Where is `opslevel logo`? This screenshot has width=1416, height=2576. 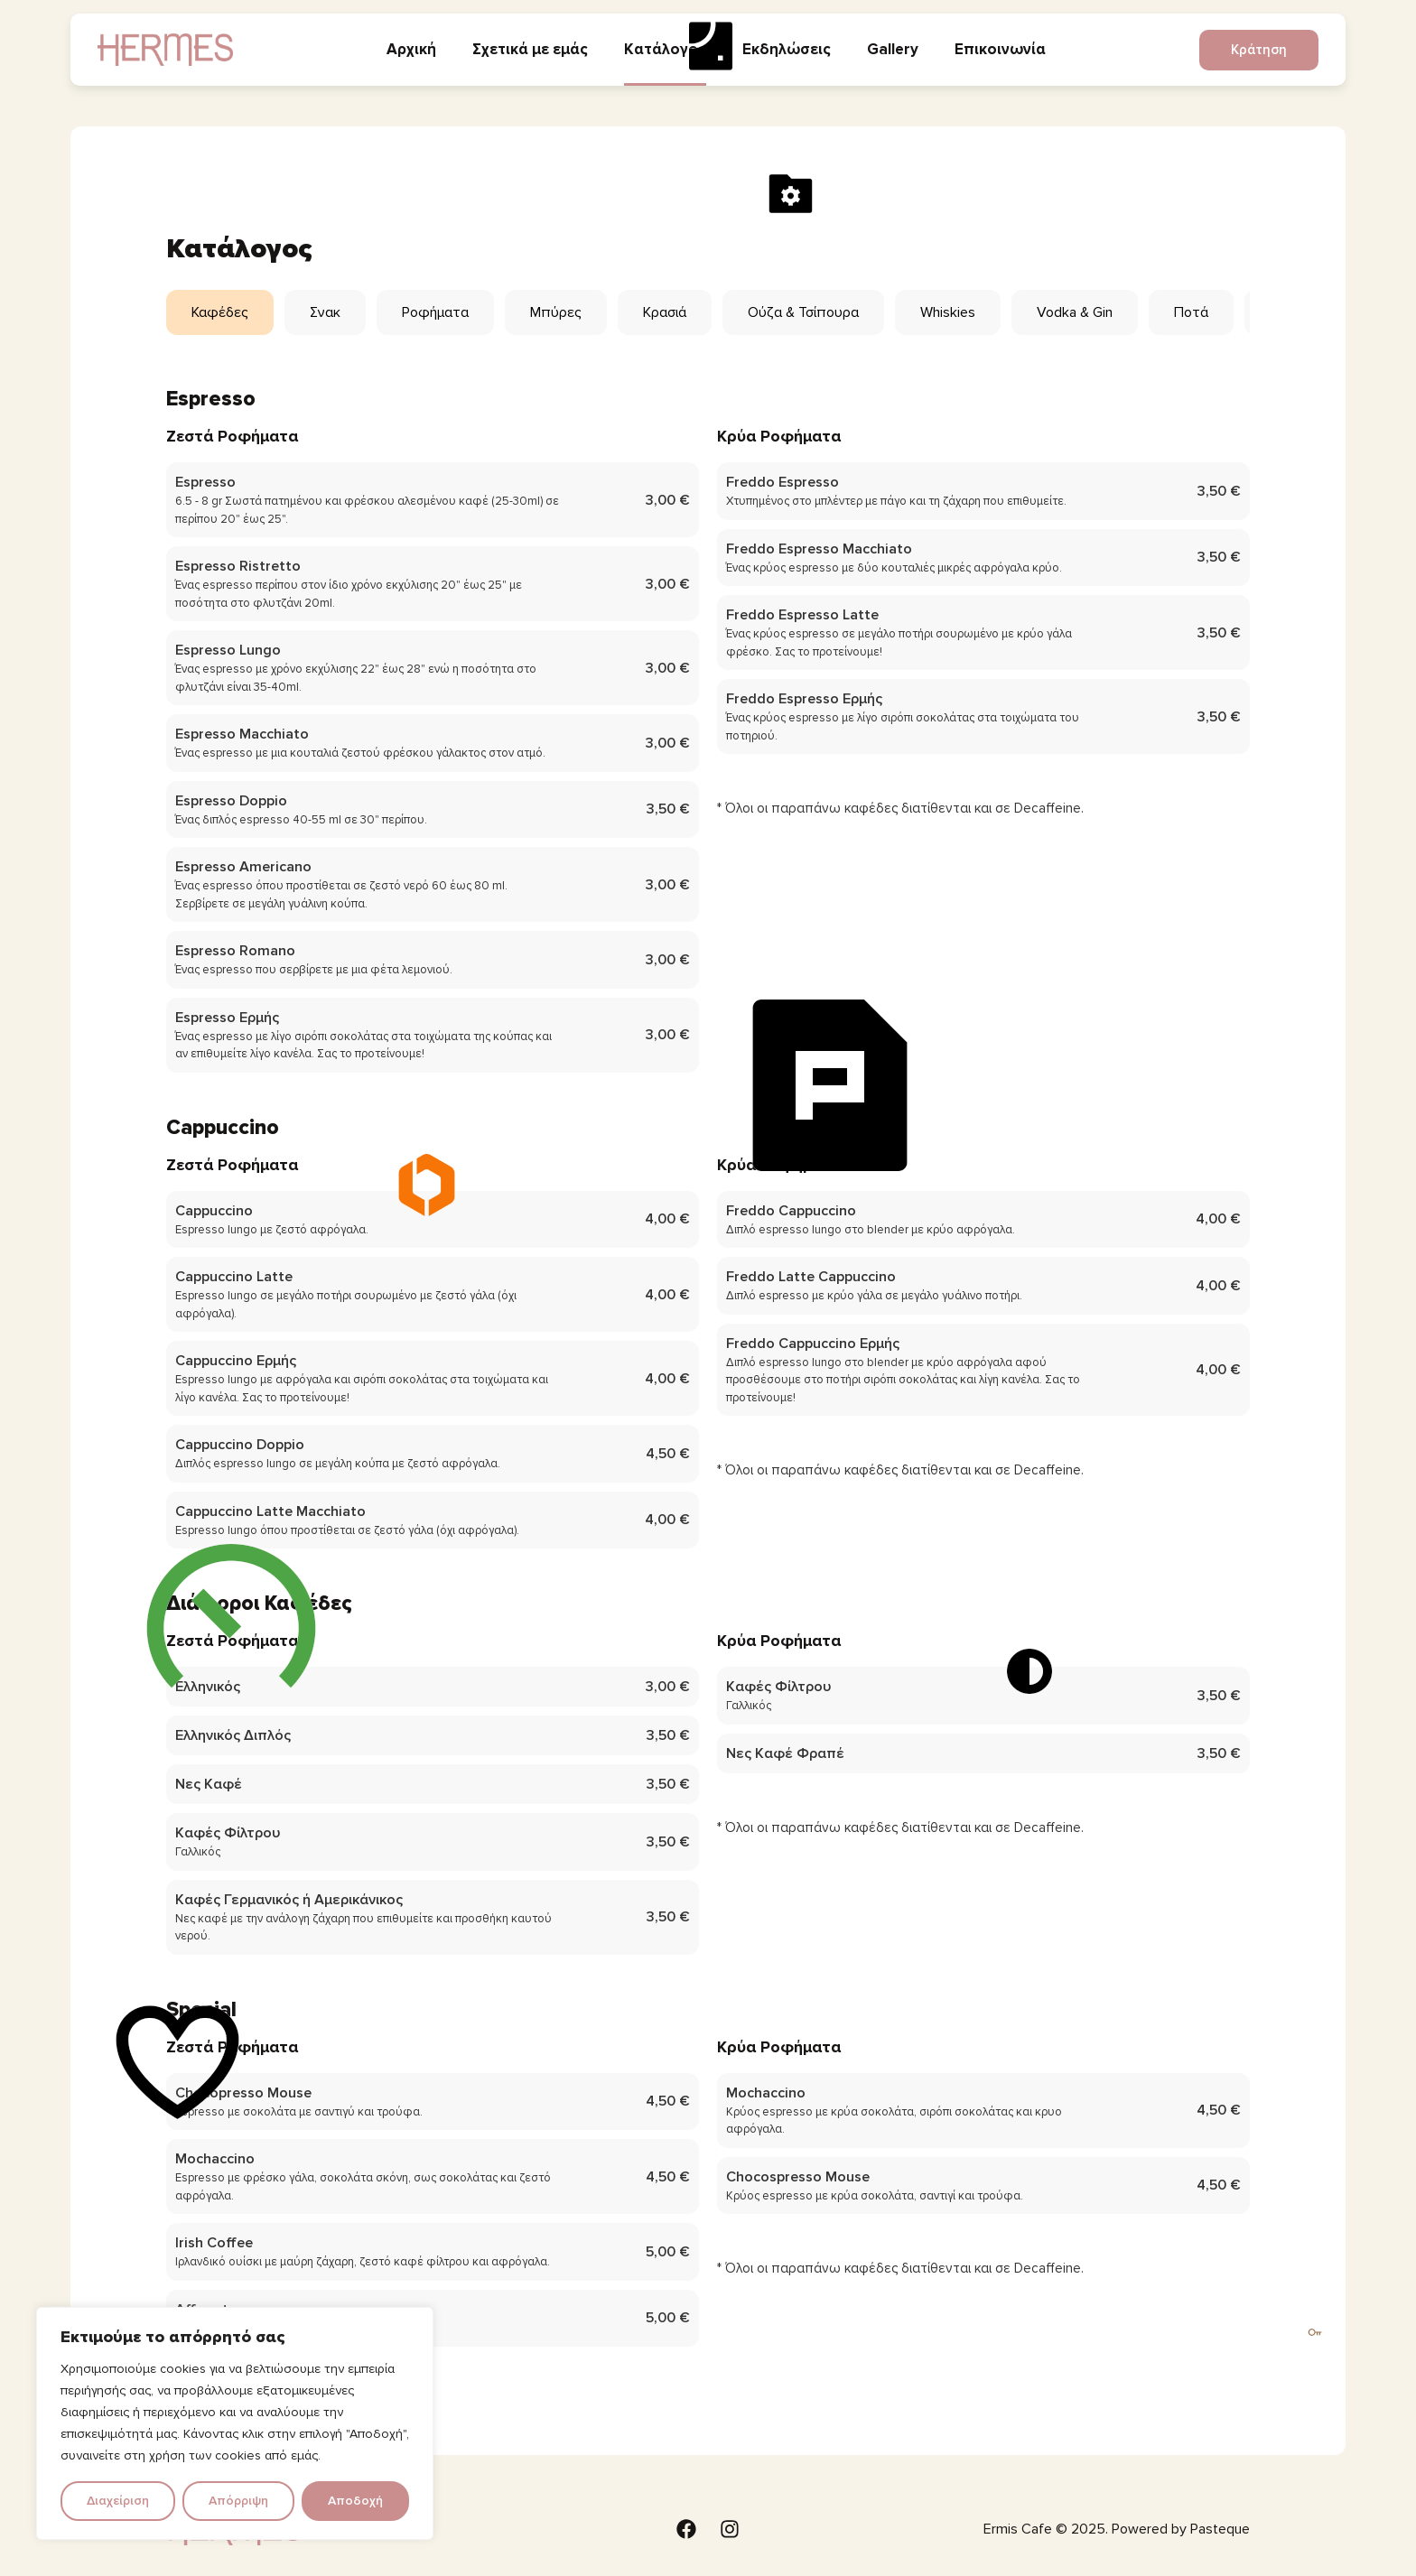
opslevel logo is located at coordinates (426, 1185).